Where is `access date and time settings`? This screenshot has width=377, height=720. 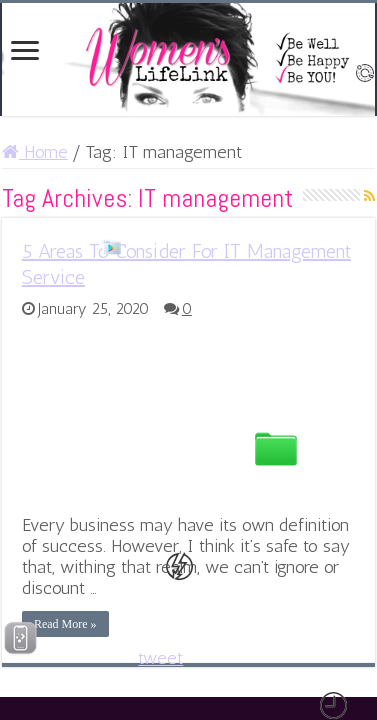
access date and time settings is located at coordinates (333, 705).